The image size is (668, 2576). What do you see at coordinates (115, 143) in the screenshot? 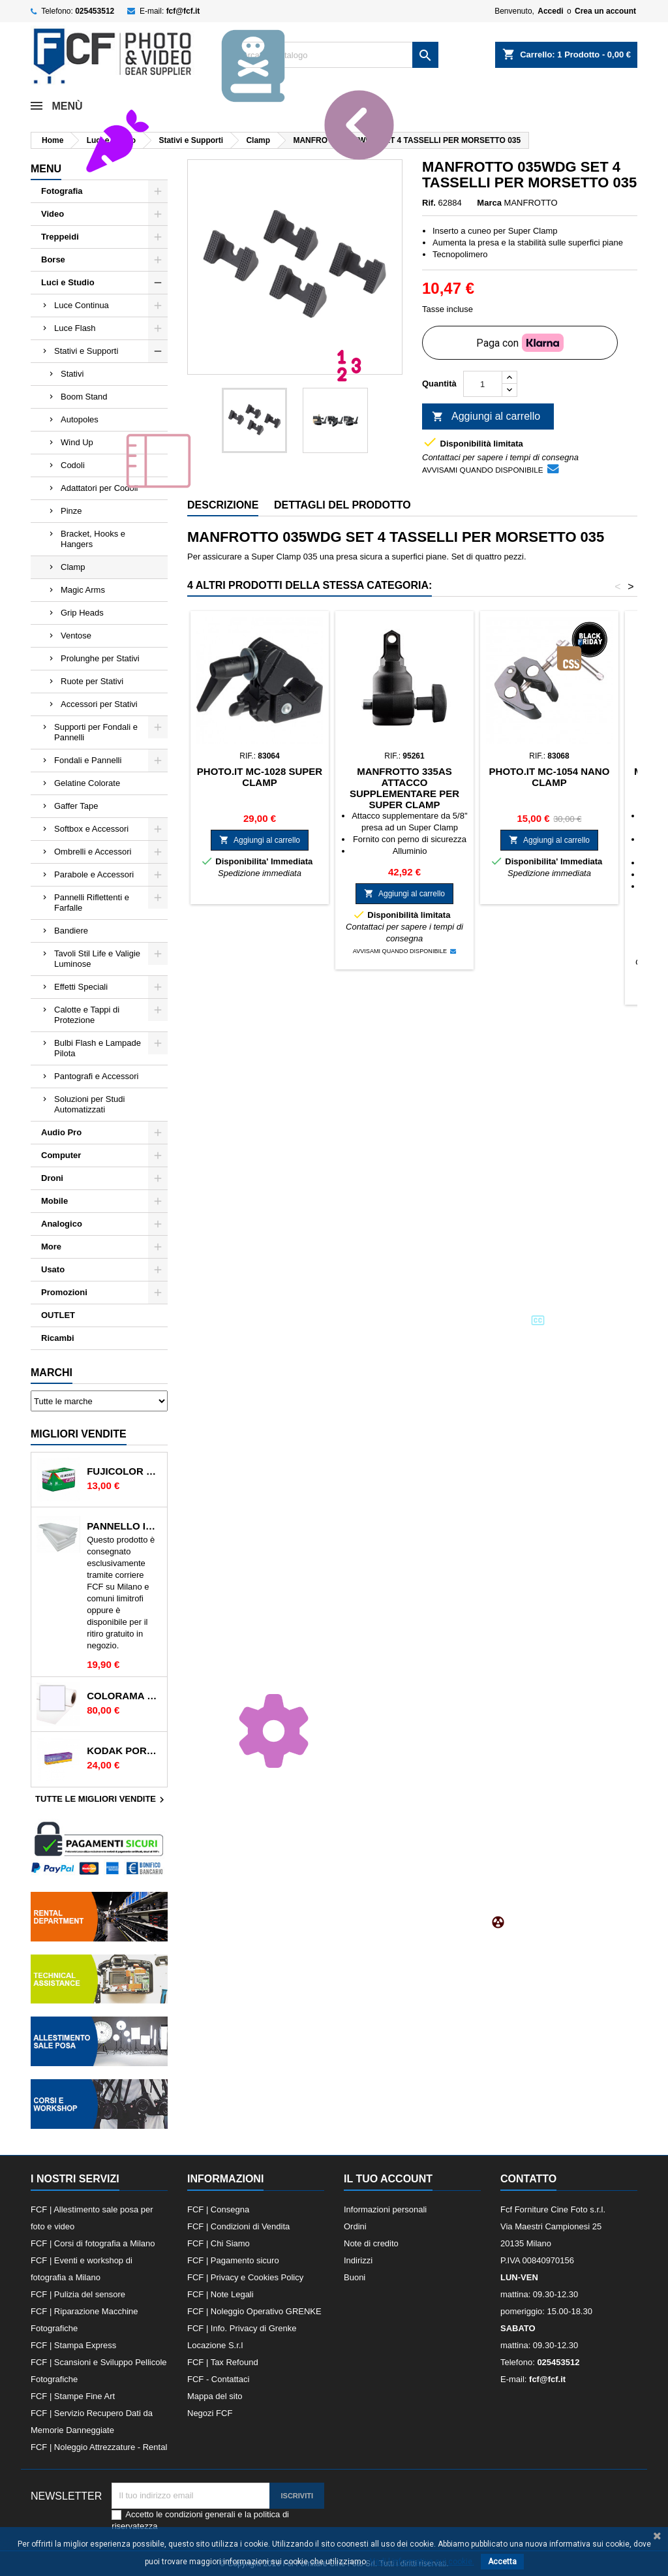
I see `browse vegetable or produce category` at bounding box center [115, 143].